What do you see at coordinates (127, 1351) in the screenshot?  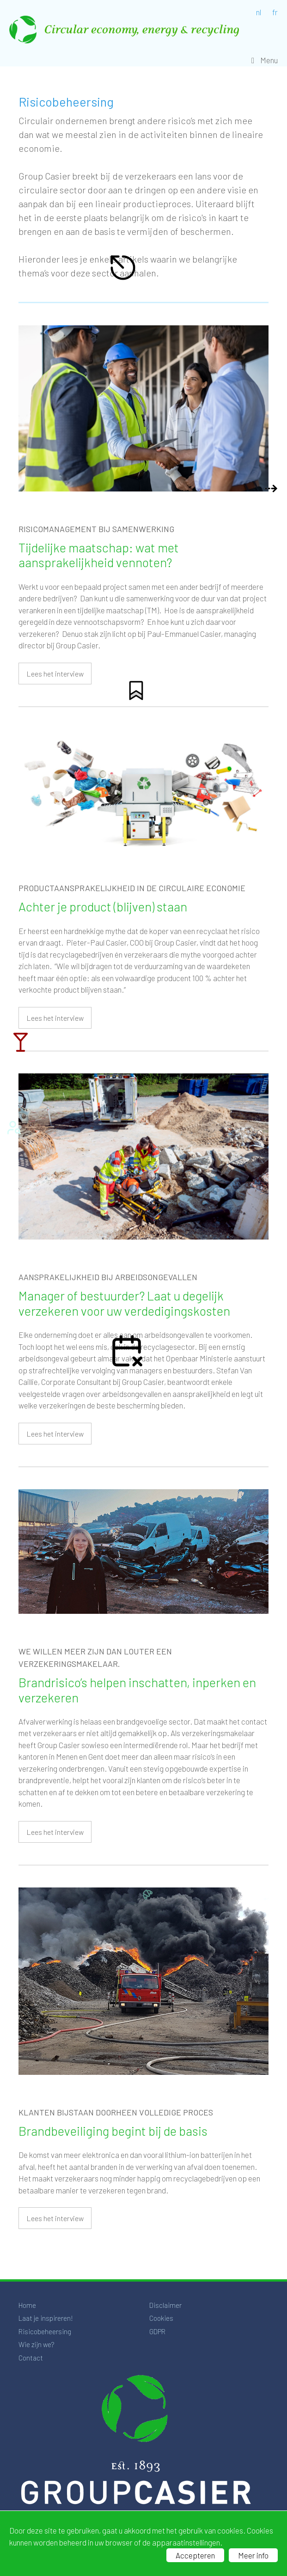 I see `cancel or delete a scheduled event` at bounding box center [127, 1351].